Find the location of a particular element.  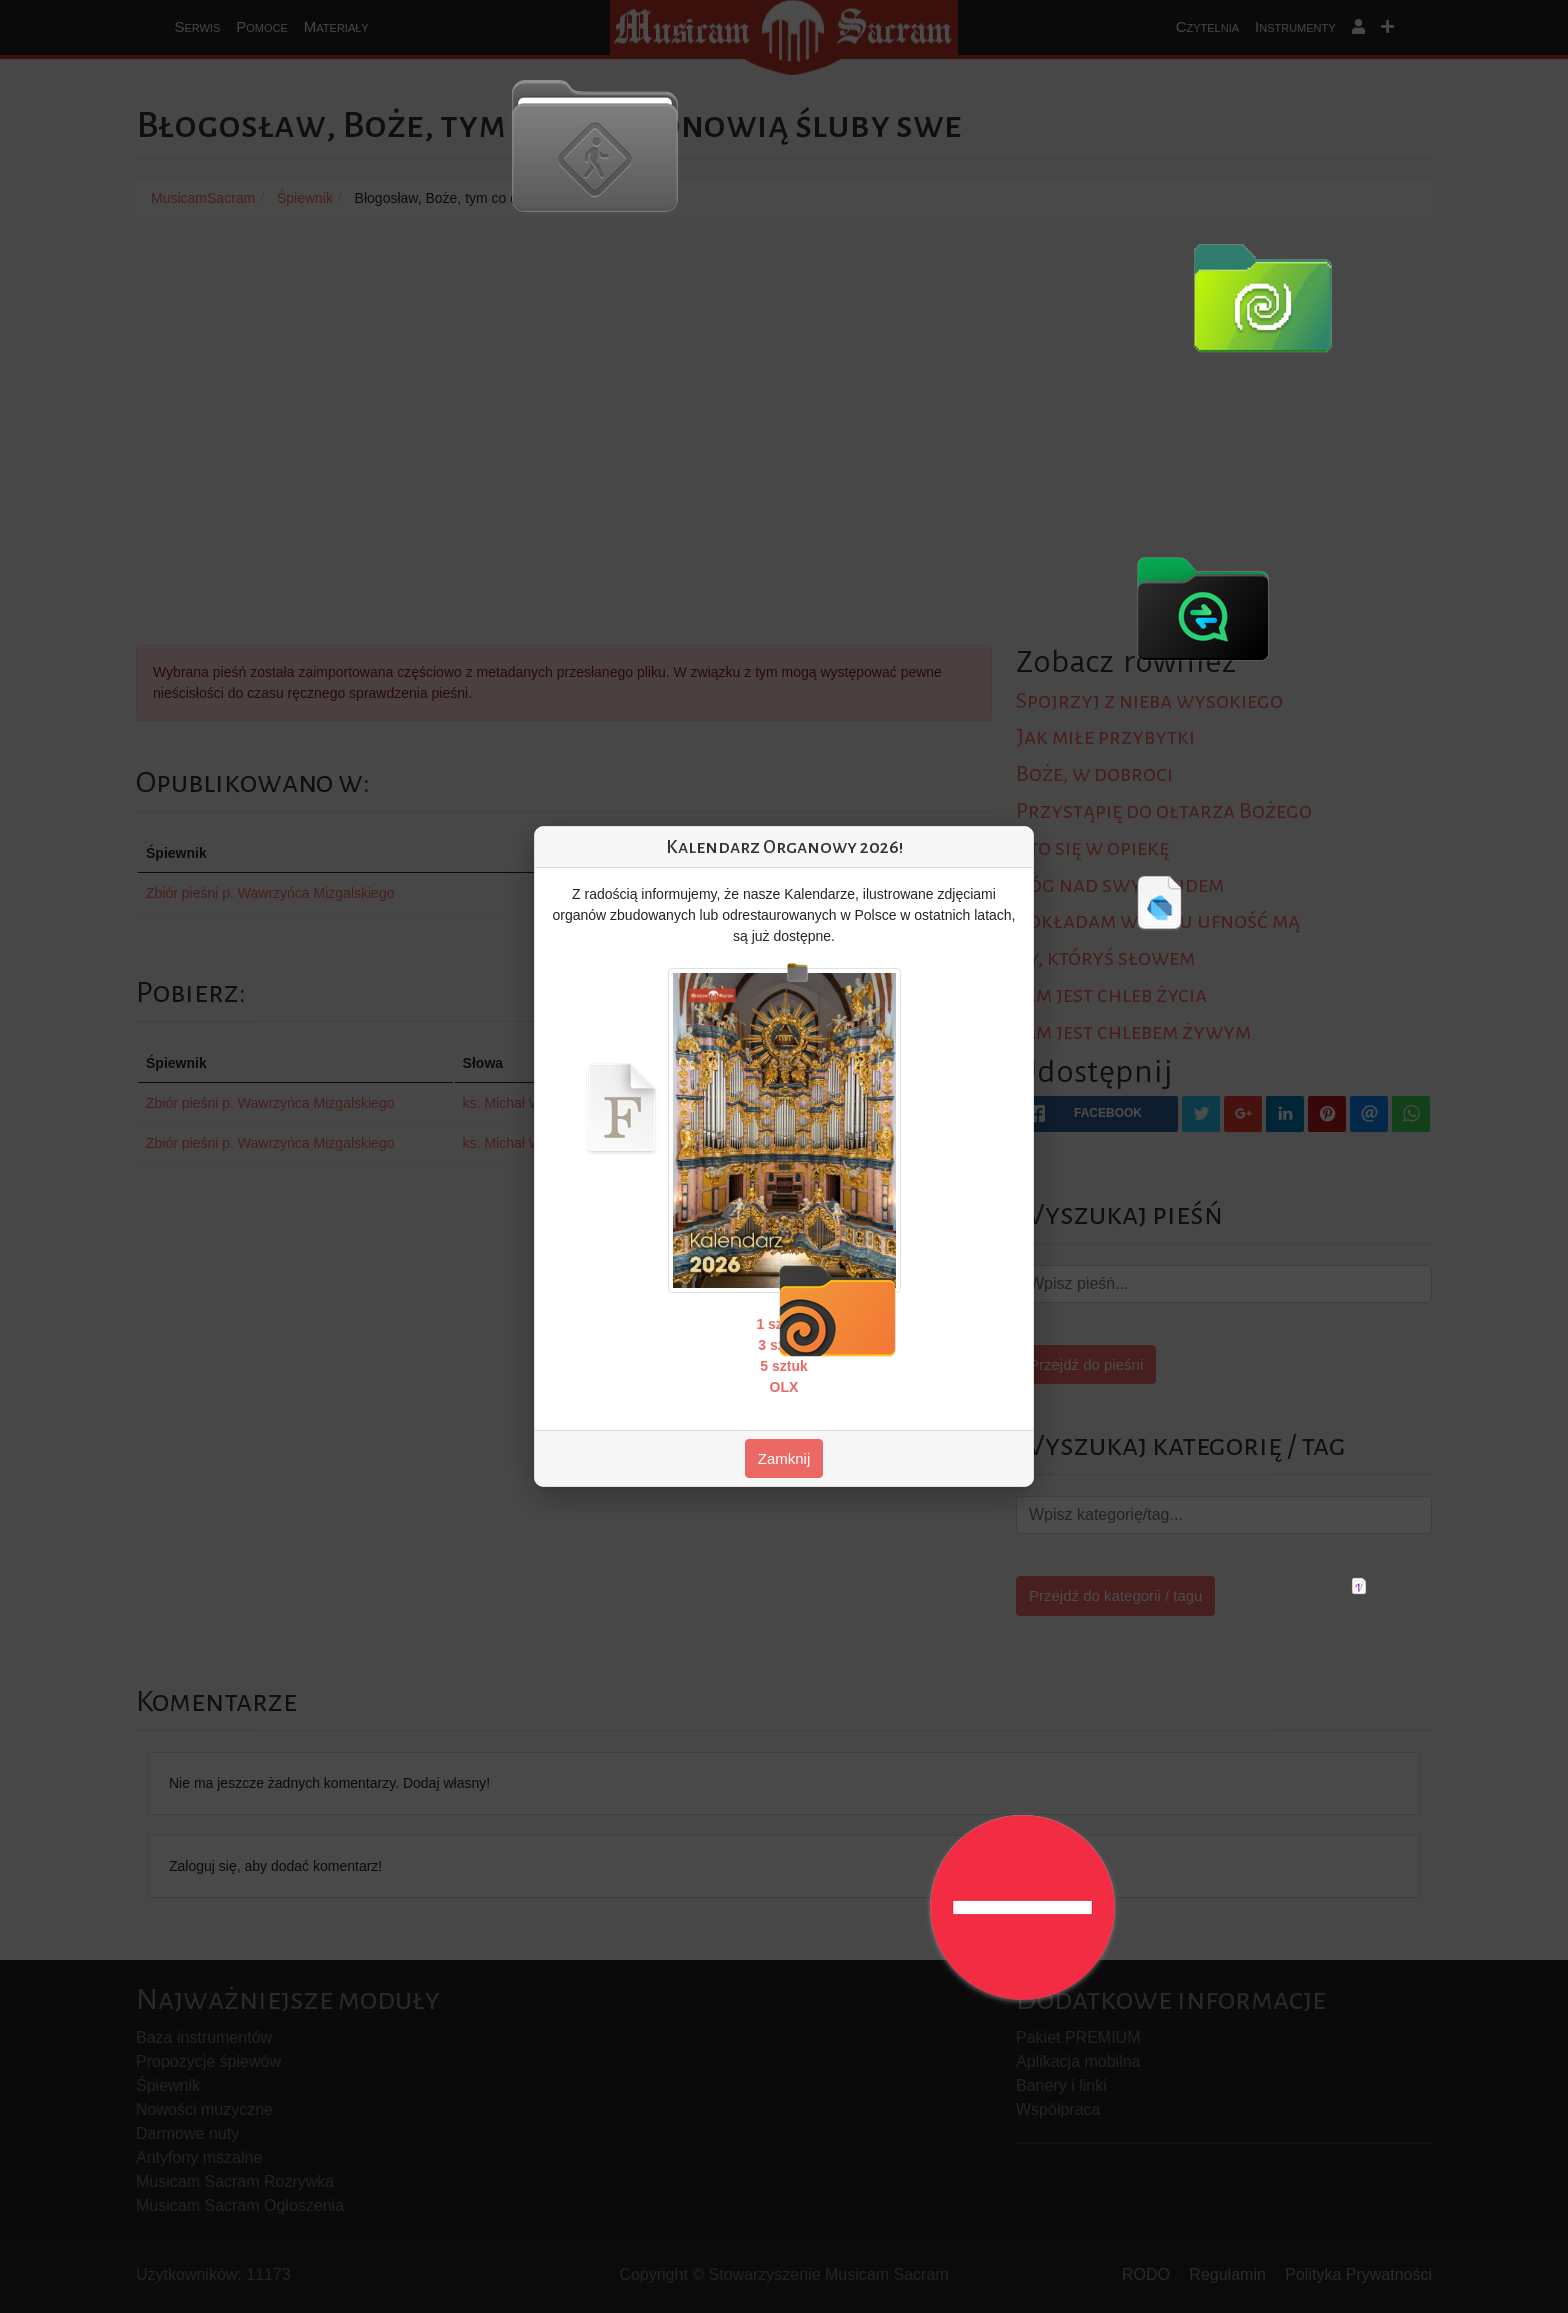

open houdini project files folder is located at coordinates (837, 1314).